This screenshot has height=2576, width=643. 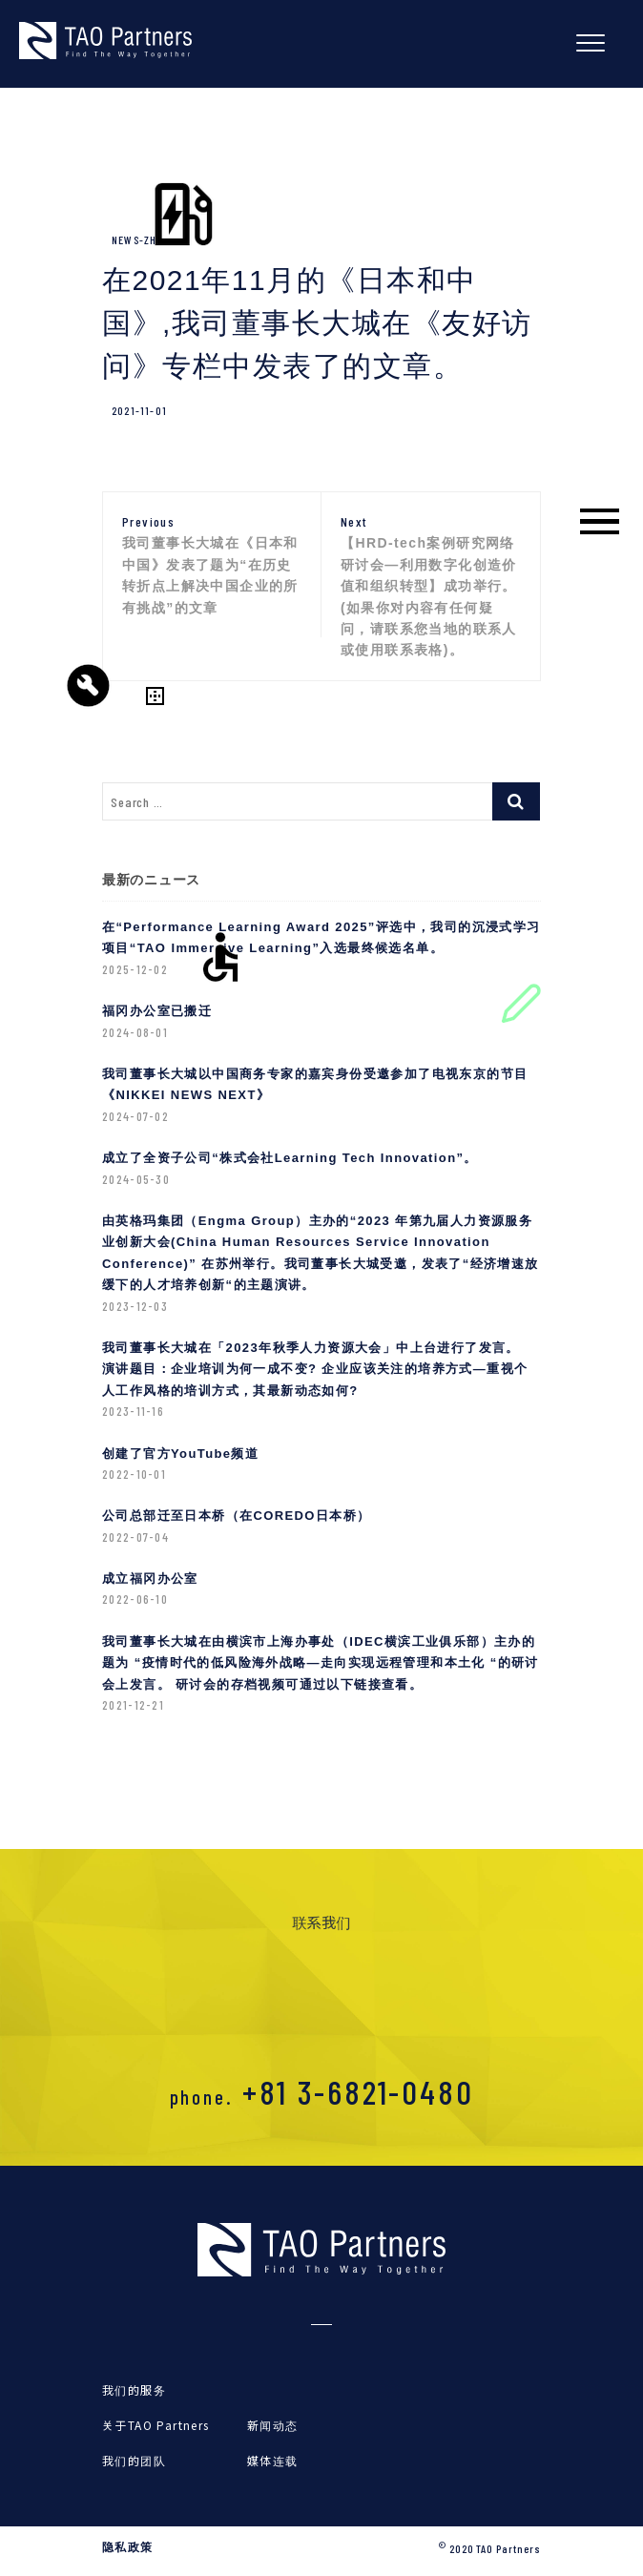 What do you see at coordinates (220, 957) in the screenshot?
I see `indicates wheelchair accessibility` at bounding box center [220, 957].